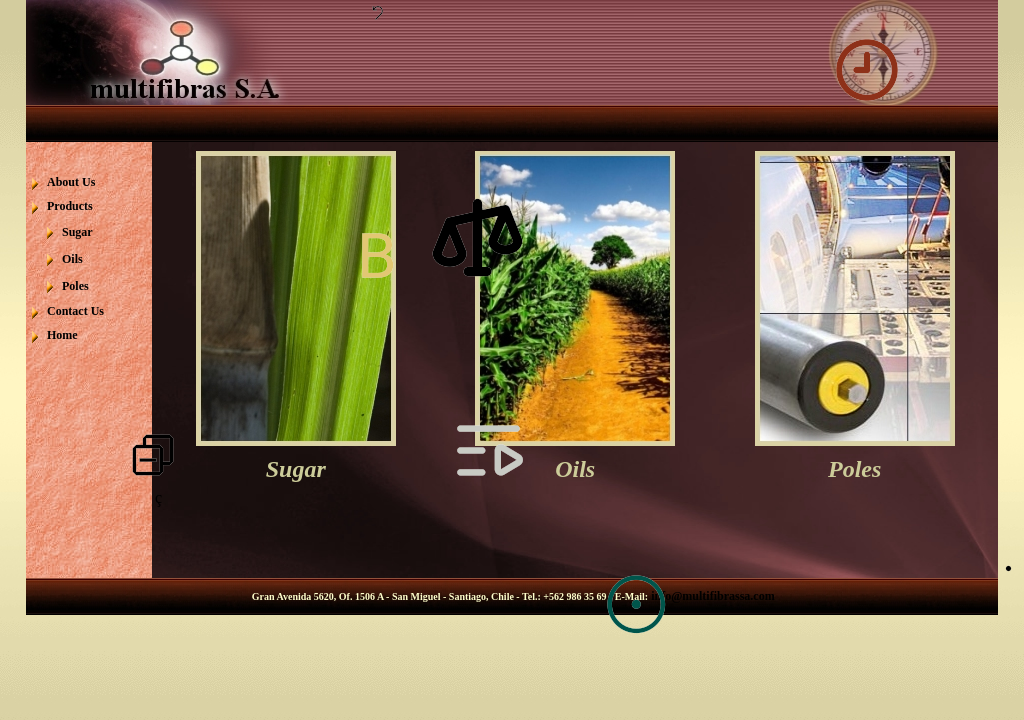  What do you see at coordinates (153, 455) in the screenshot?
I see `collapse all expanded items in a tree view` at bounding box center [153, 455].